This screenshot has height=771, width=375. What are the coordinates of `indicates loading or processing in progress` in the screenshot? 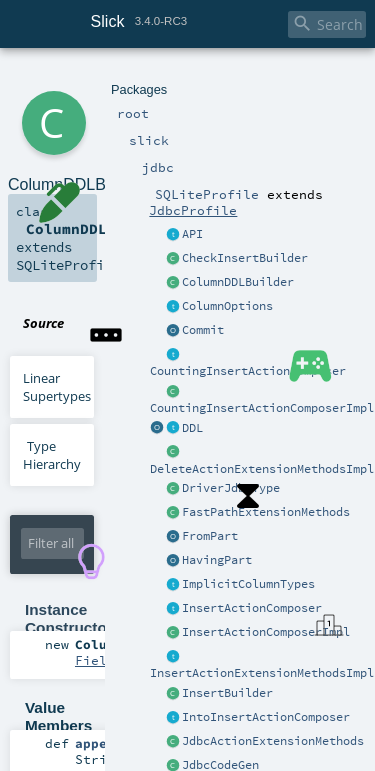 It's located at (248, 496).